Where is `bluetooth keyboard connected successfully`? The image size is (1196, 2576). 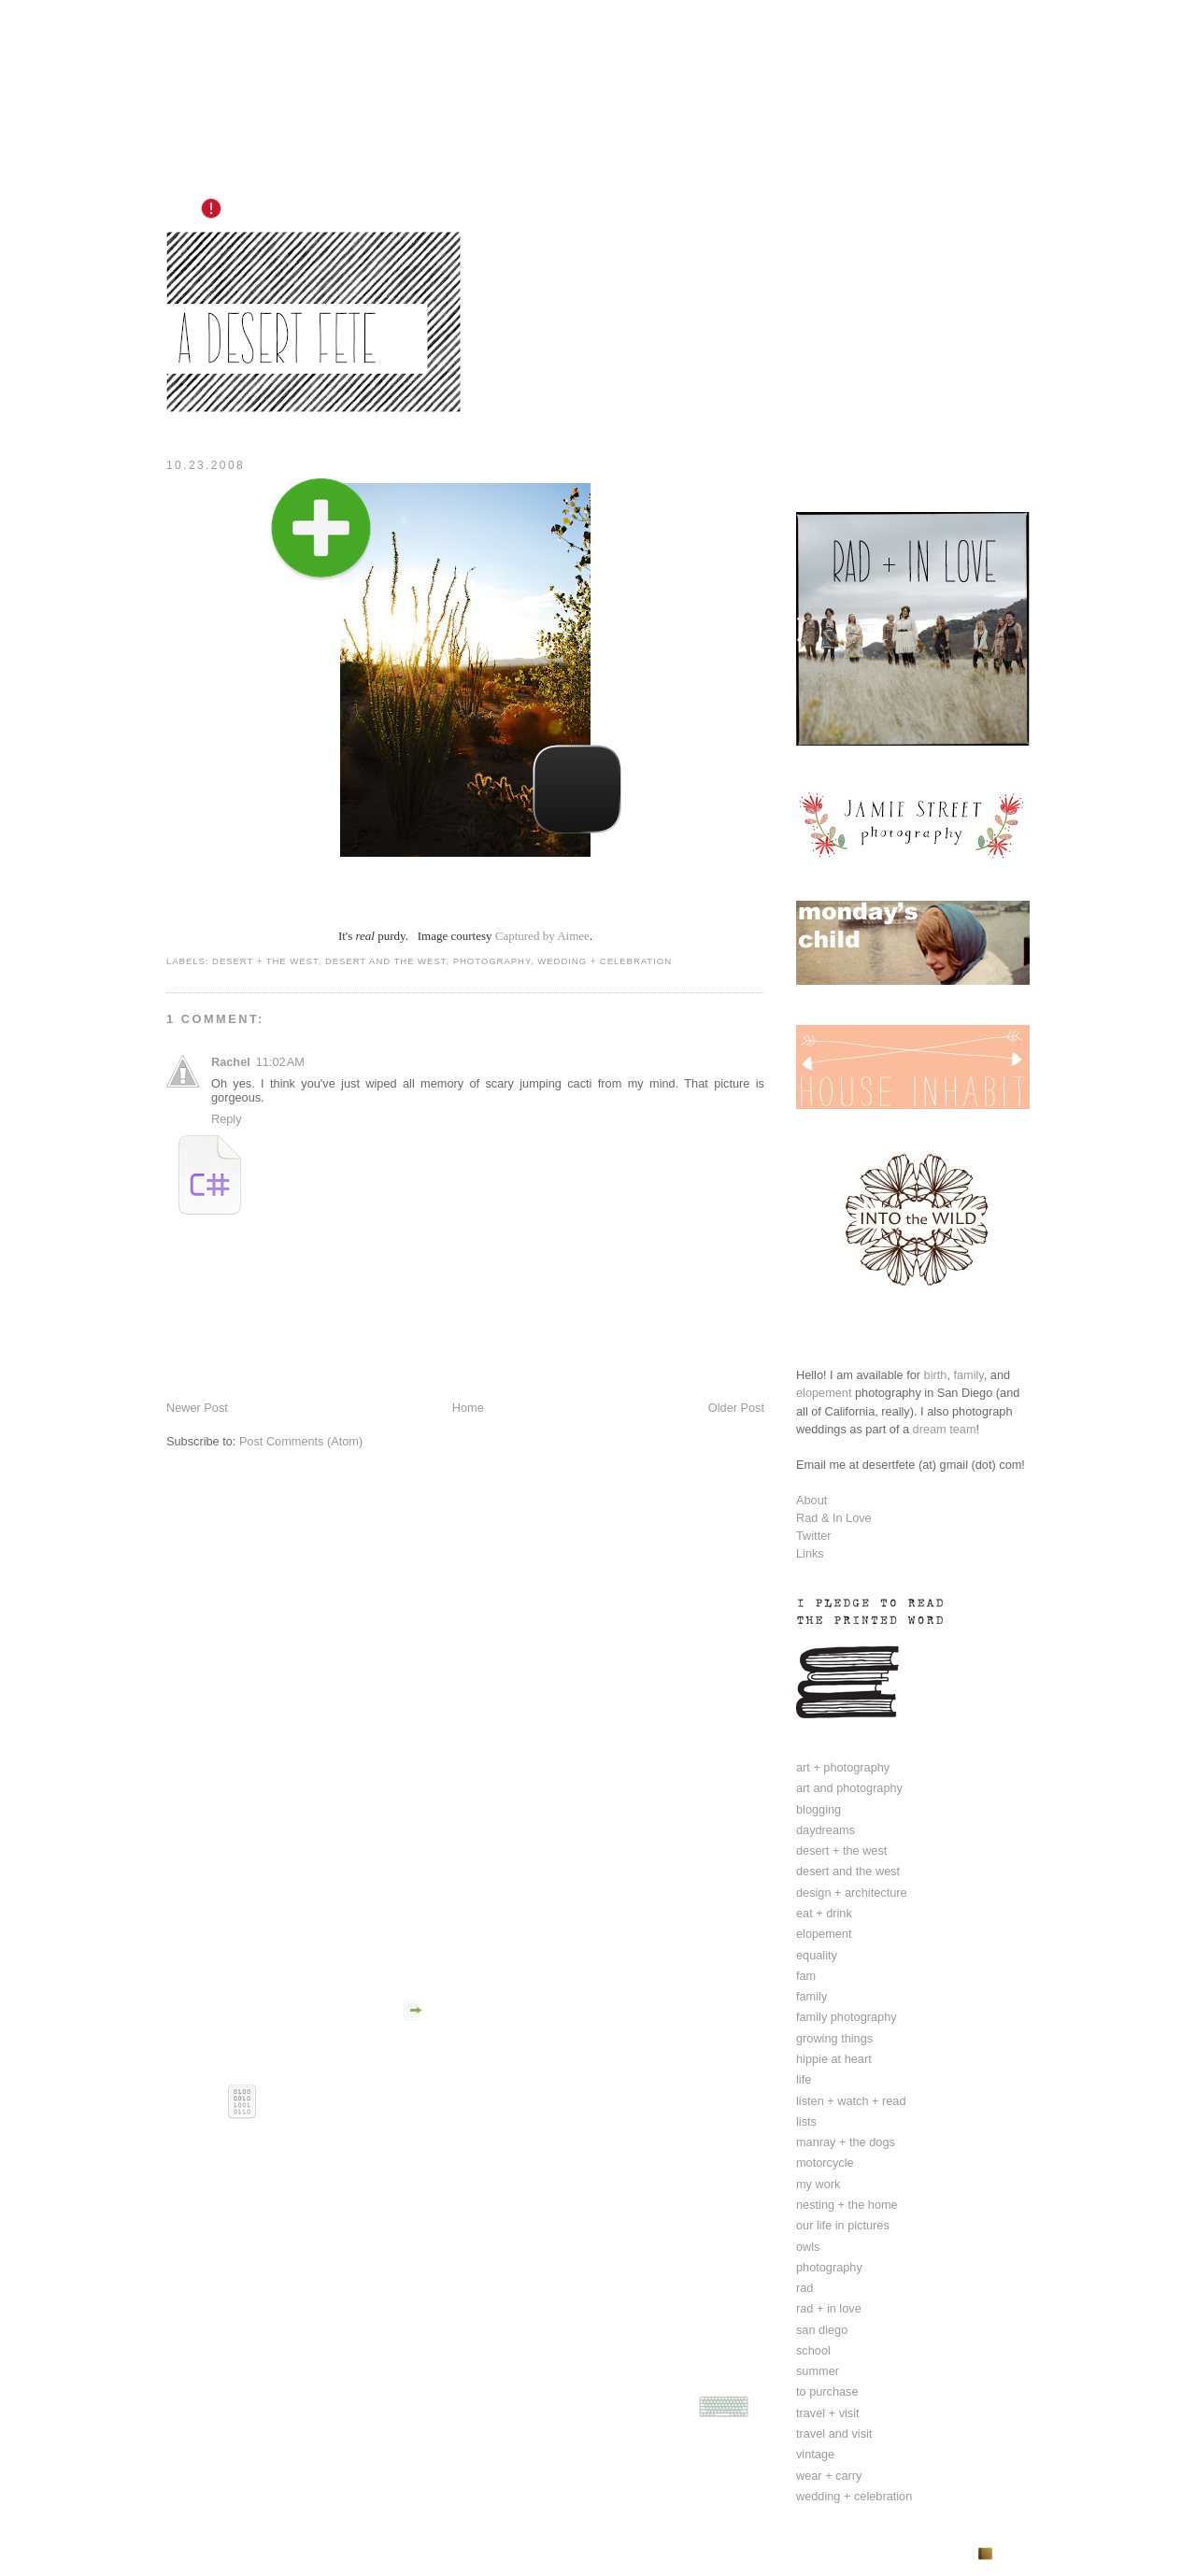 bluetooth keyboard connected successfully is located at coordinates (723, 2406).